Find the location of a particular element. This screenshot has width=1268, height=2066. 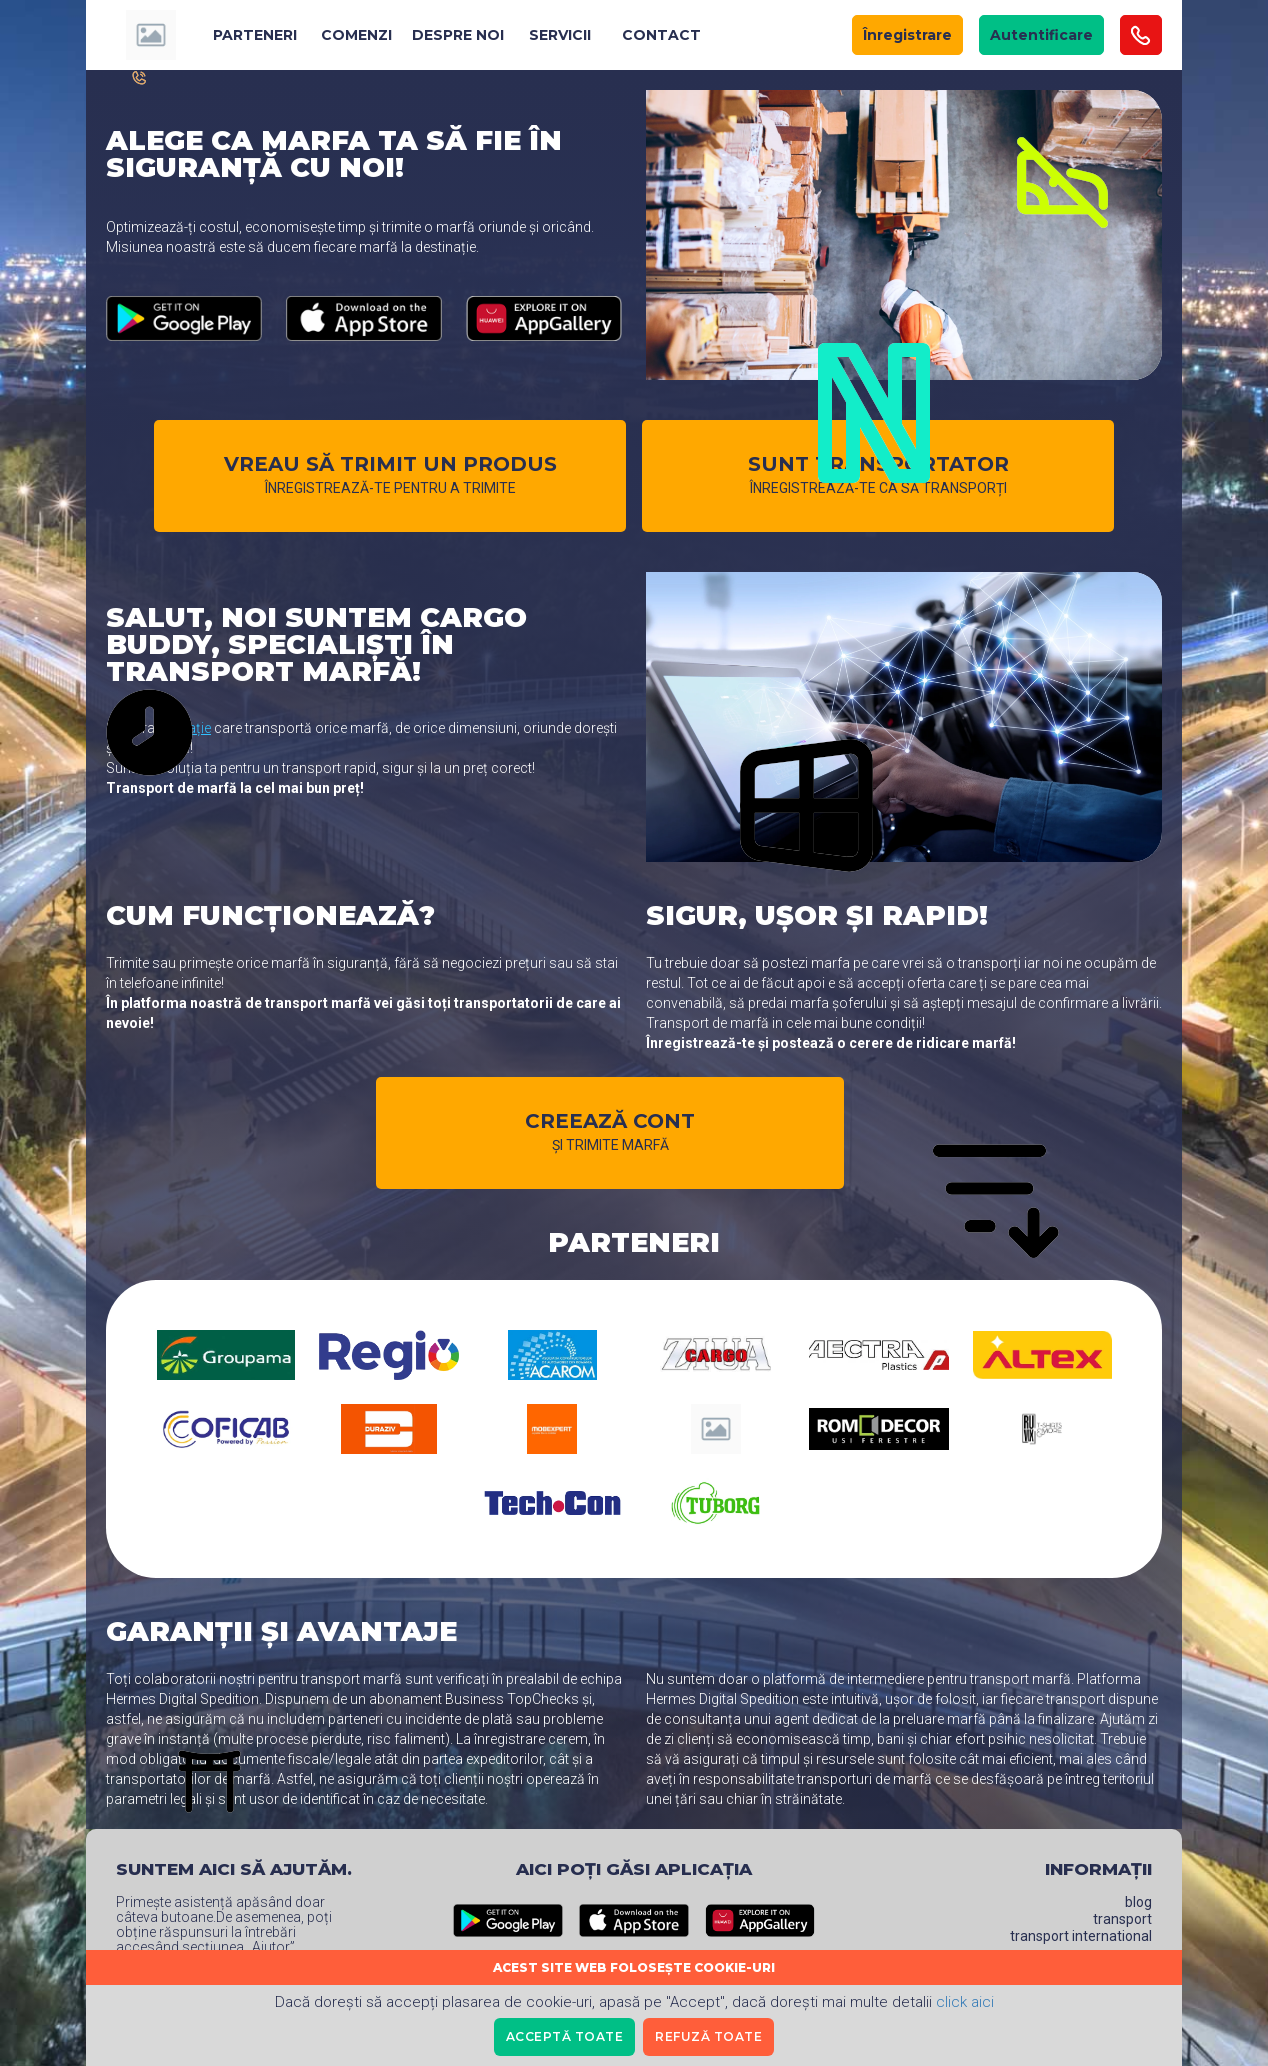

open Netflix app is located at coordinates (874, 413).